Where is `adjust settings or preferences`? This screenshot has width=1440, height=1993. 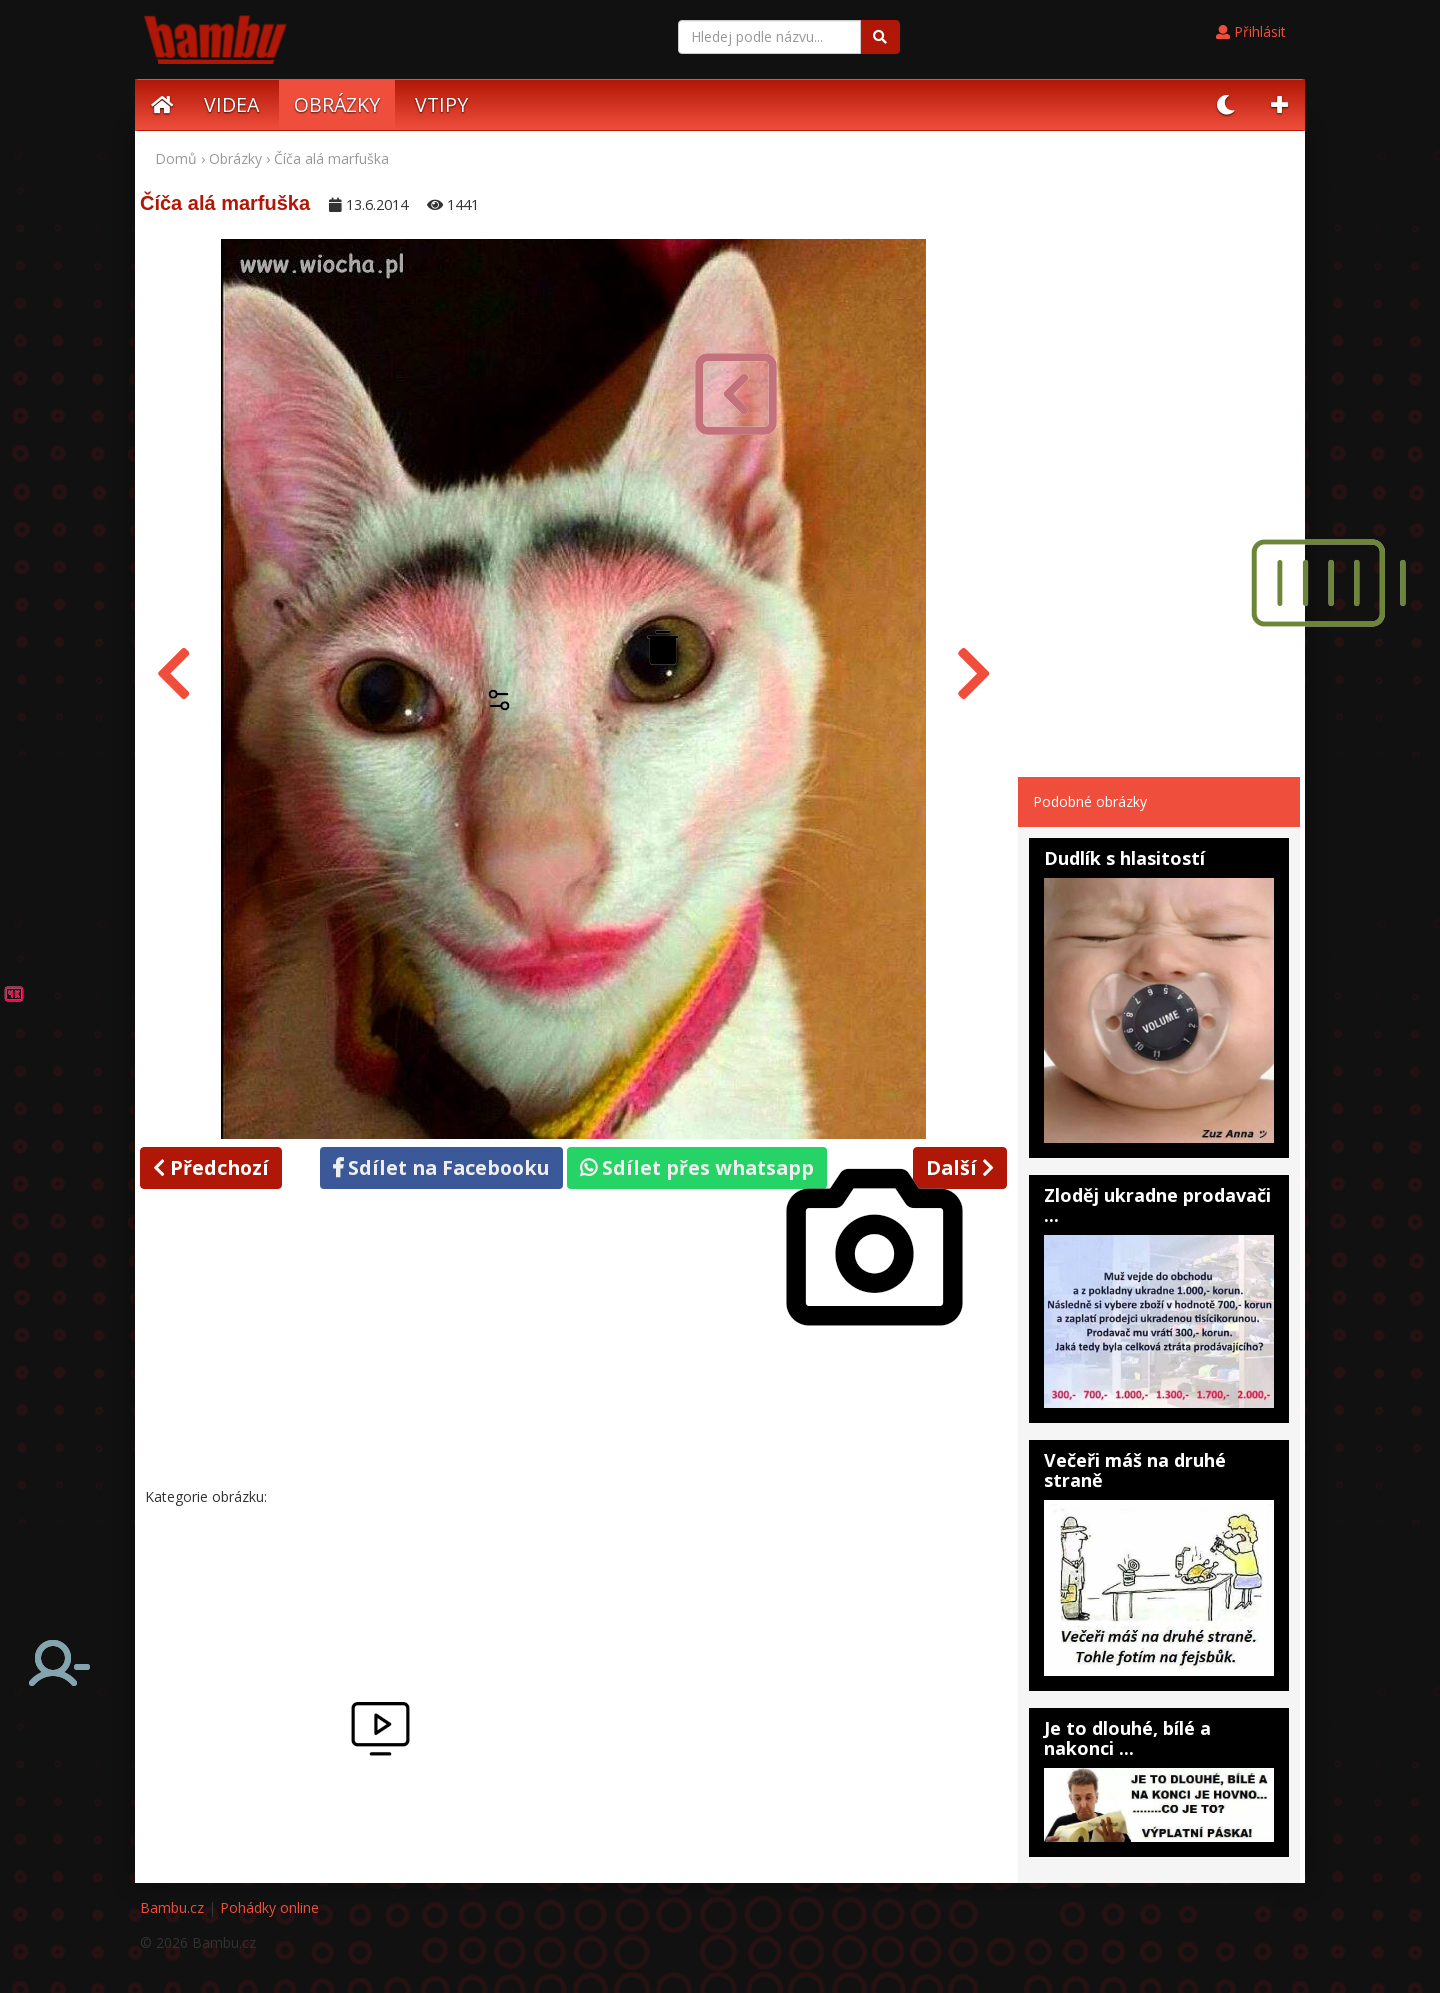
adjust settings or preferences is located at coordinates (499, 700).